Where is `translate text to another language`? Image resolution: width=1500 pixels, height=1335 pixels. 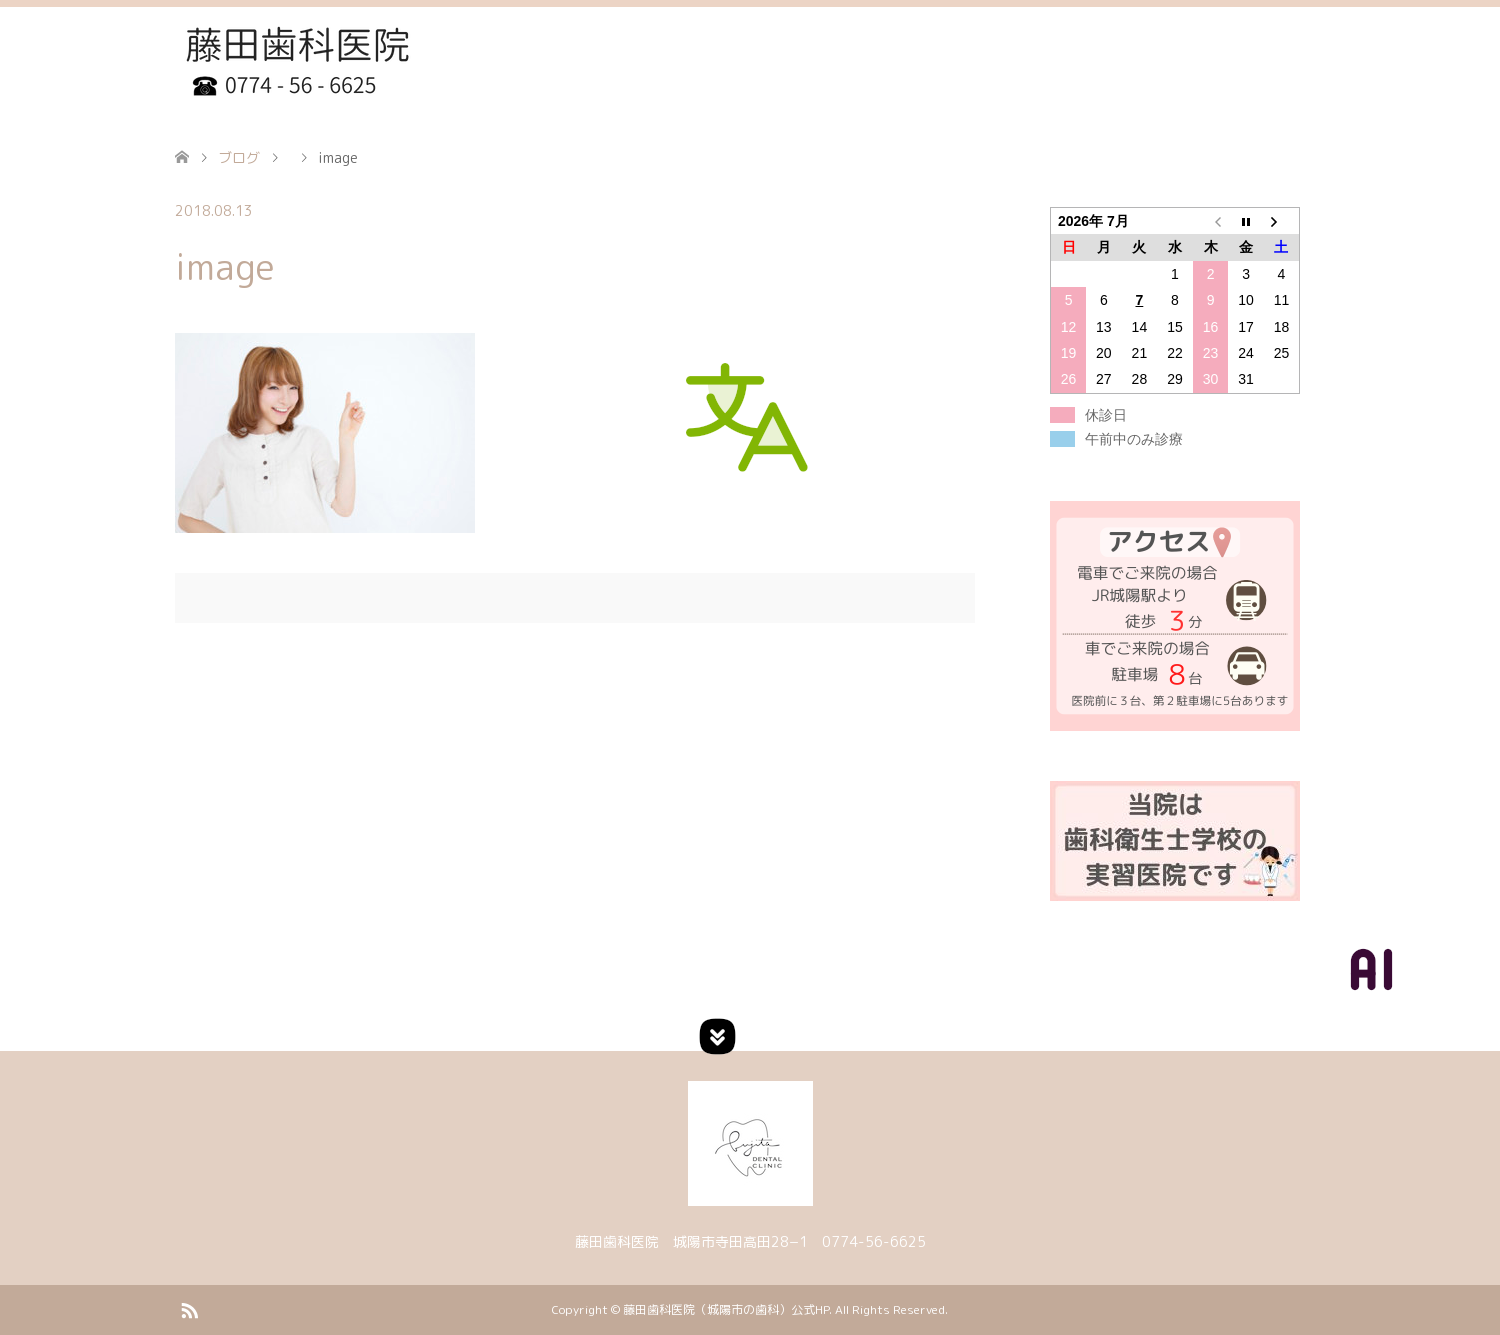 translate text to another language is located at coordinates (742, 419).